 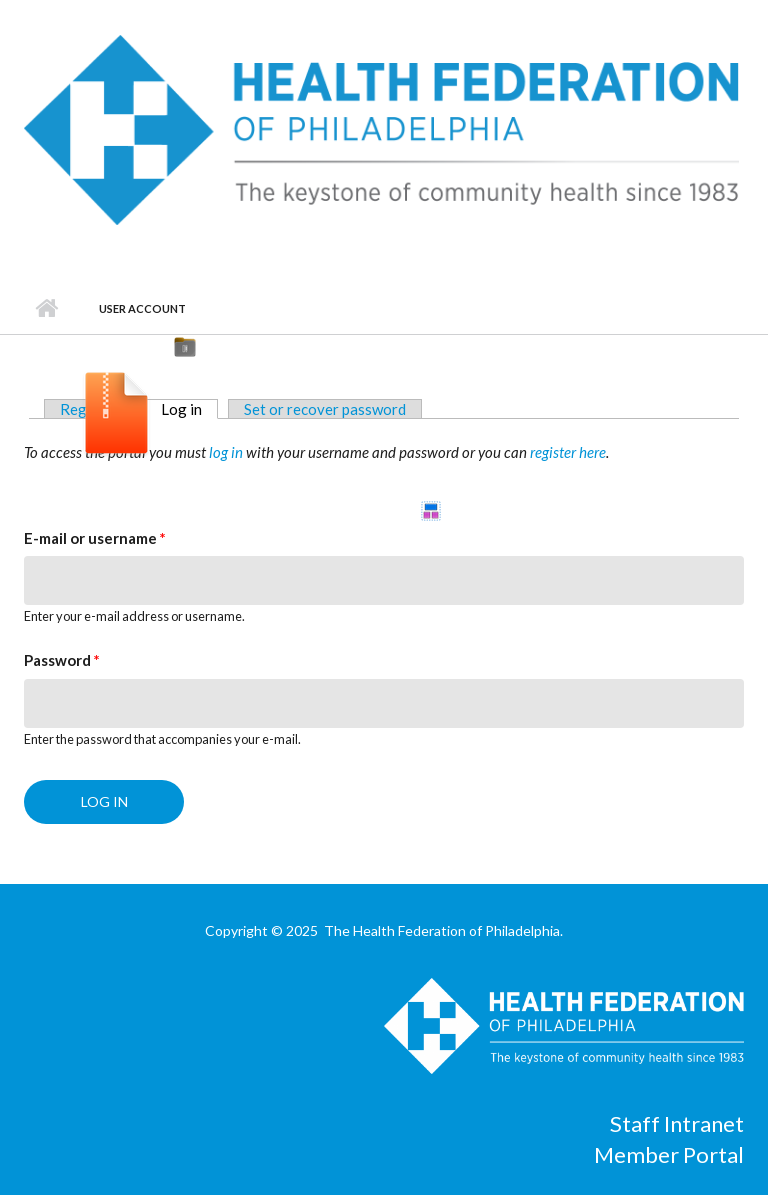 I want to click on a compressed tzo archive file, so click(x=116, y=414).